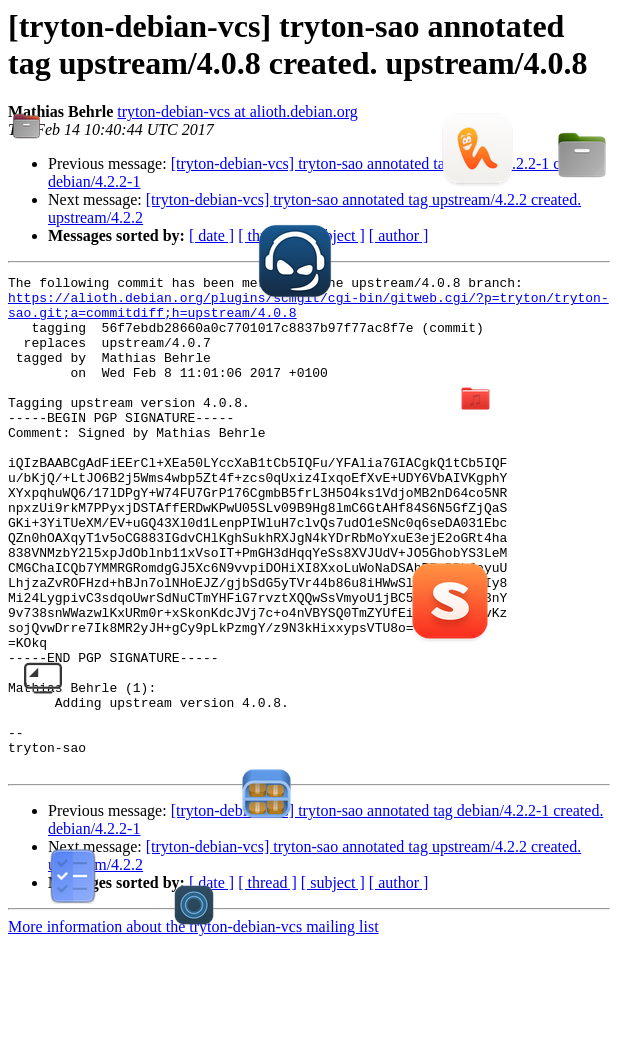 This screenshot has height=1043, width=618. Describe the element at coordinates (266, 793) in the screenshot. I see `open warehouse flatpak manager` at that location.